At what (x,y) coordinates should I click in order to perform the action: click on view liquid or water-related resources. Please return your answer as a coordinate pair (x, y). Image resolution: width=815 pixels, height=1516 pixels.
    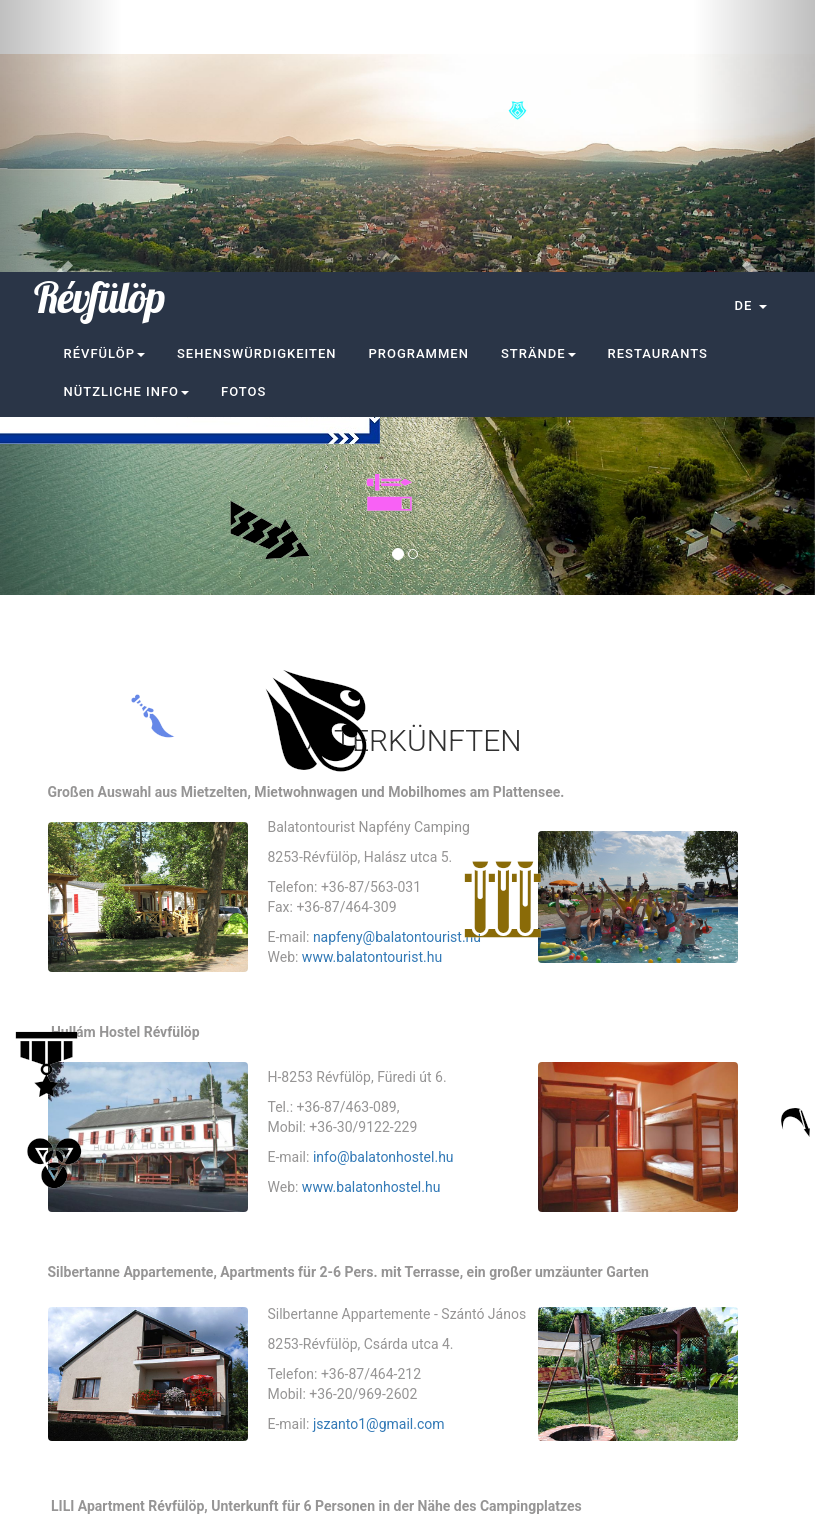
    Looking at the image, I should click on (315, 719).